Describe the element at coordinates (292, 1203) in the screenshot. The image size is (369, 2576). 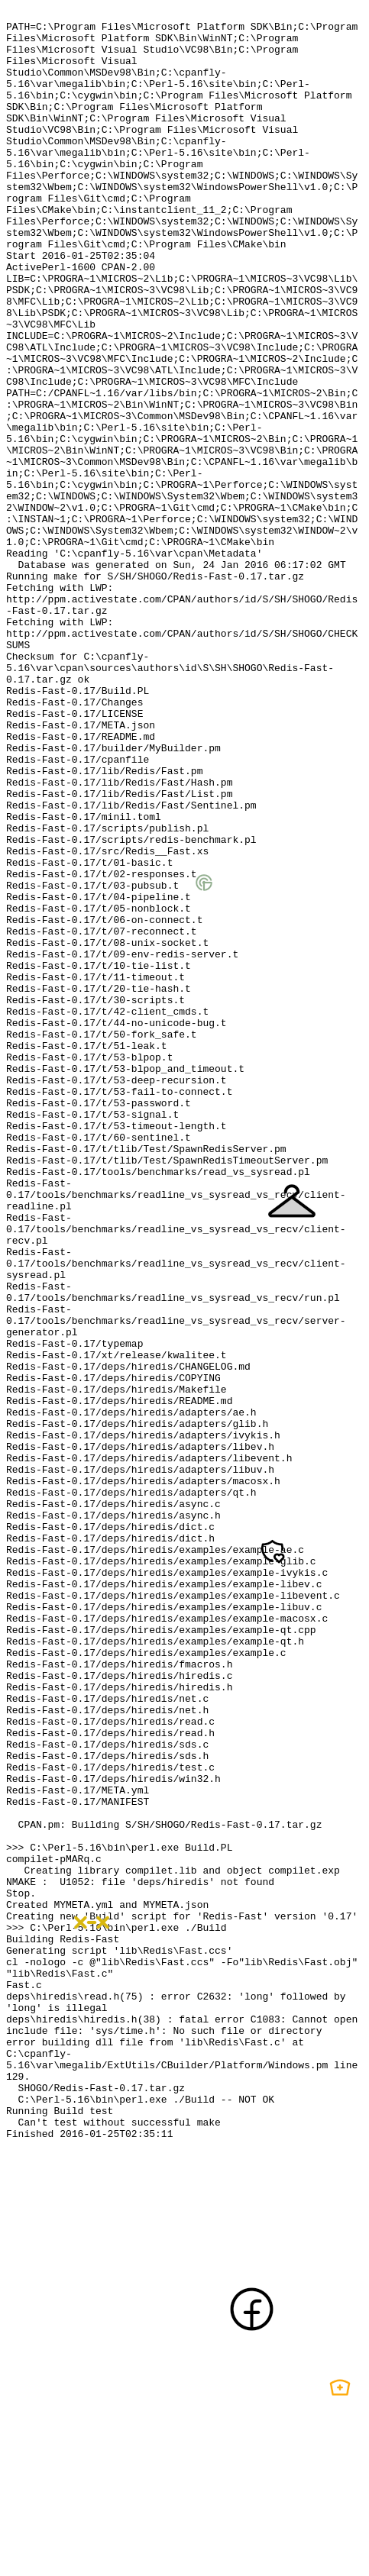
I see `access wardrobe or clothing options` at that location.